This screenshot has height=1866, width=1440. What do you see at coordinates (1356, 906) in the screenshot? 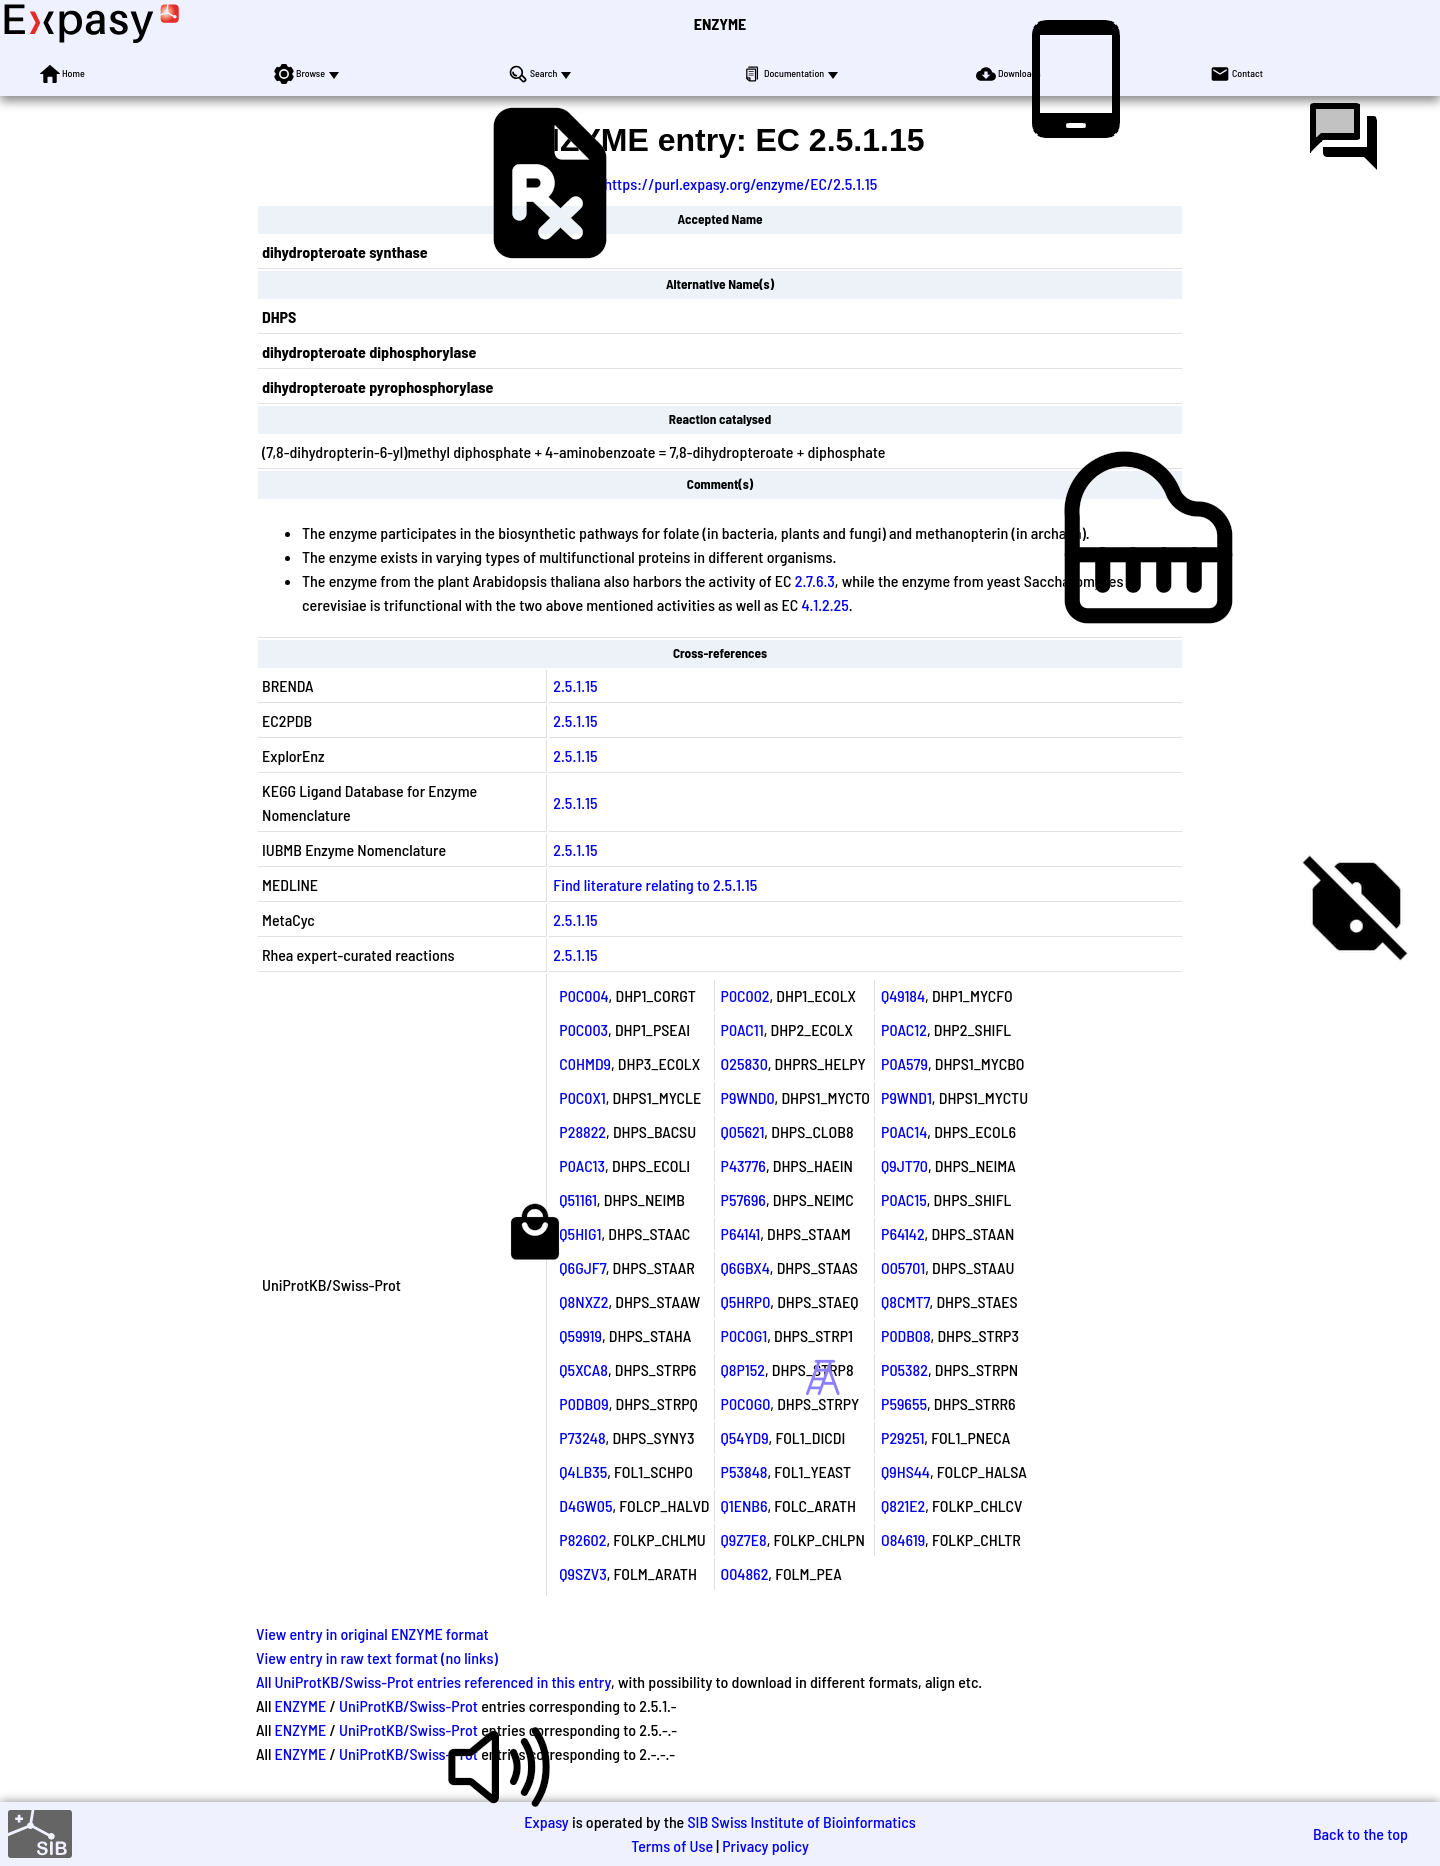
I see `disable or turn off reporting` at bounding box center [1356, 906].